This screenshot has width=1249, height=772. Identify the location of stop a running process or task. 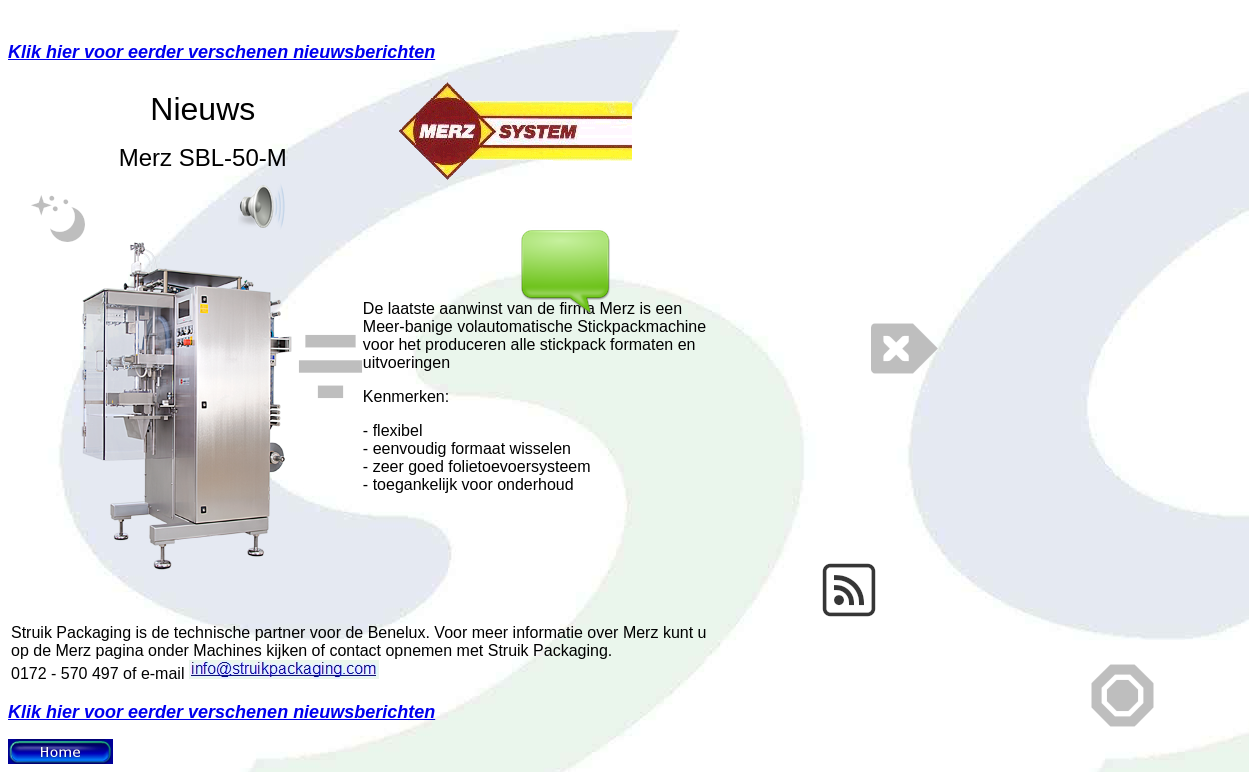
(1122, 695).